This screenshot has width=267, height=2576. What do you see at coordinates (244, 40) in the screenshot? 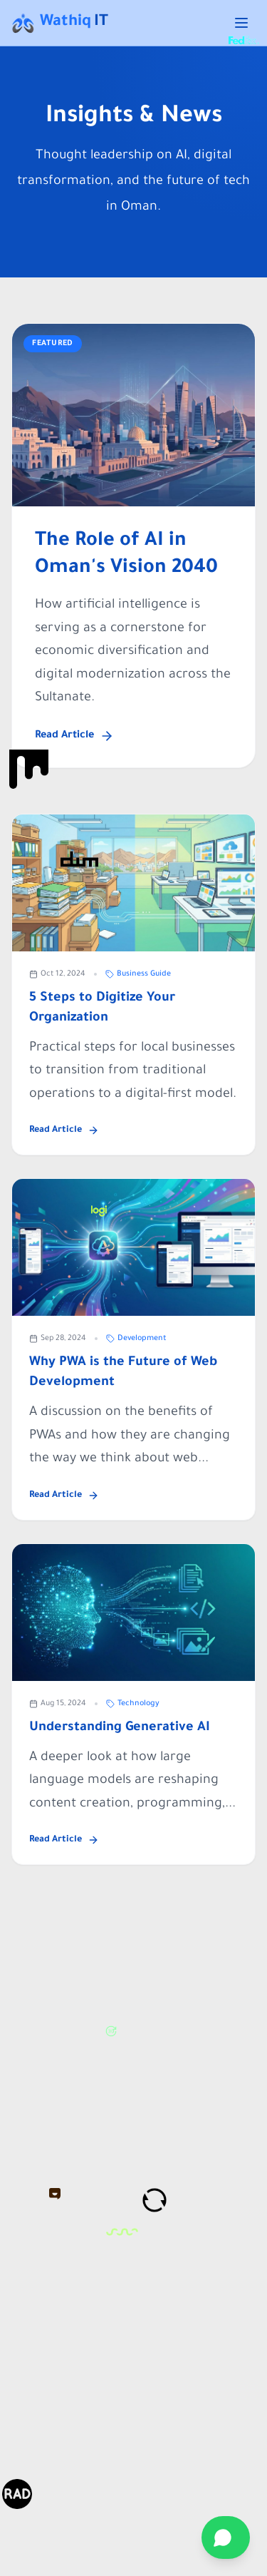
I see `open the FedEx shipping app` at bounding box center [244, 40].